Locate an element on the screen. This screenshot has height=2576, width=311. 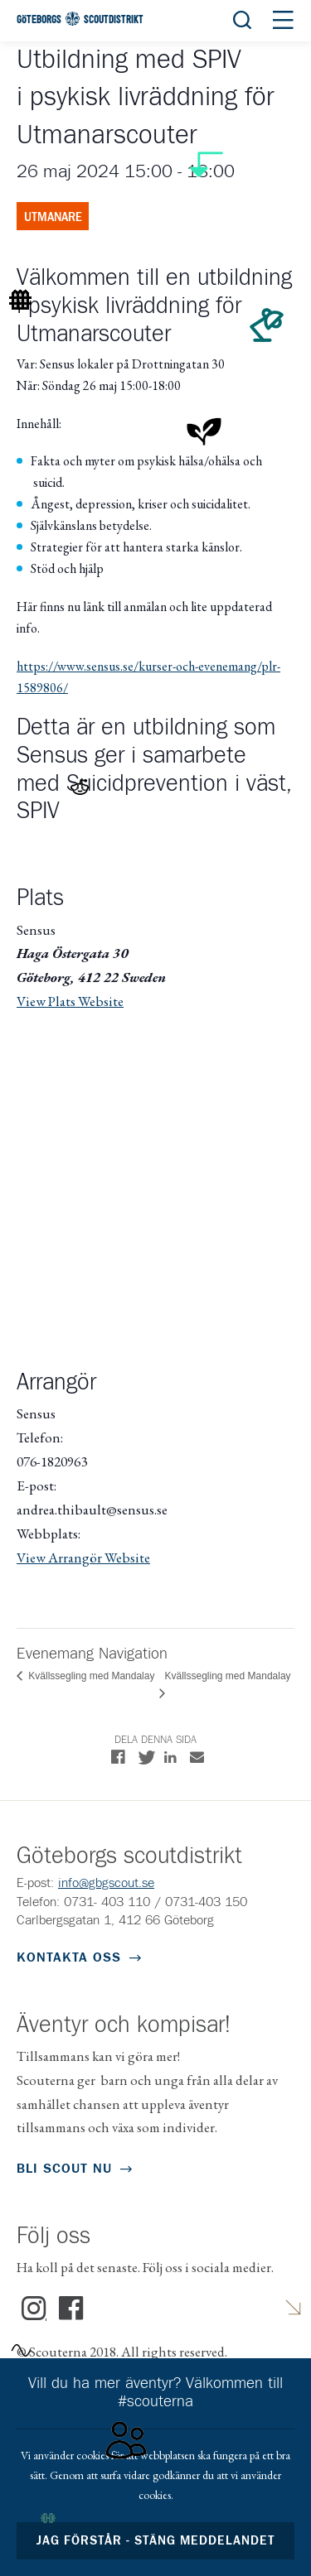
navigate to the next item diagonally is located at coordinates (293, 2307).